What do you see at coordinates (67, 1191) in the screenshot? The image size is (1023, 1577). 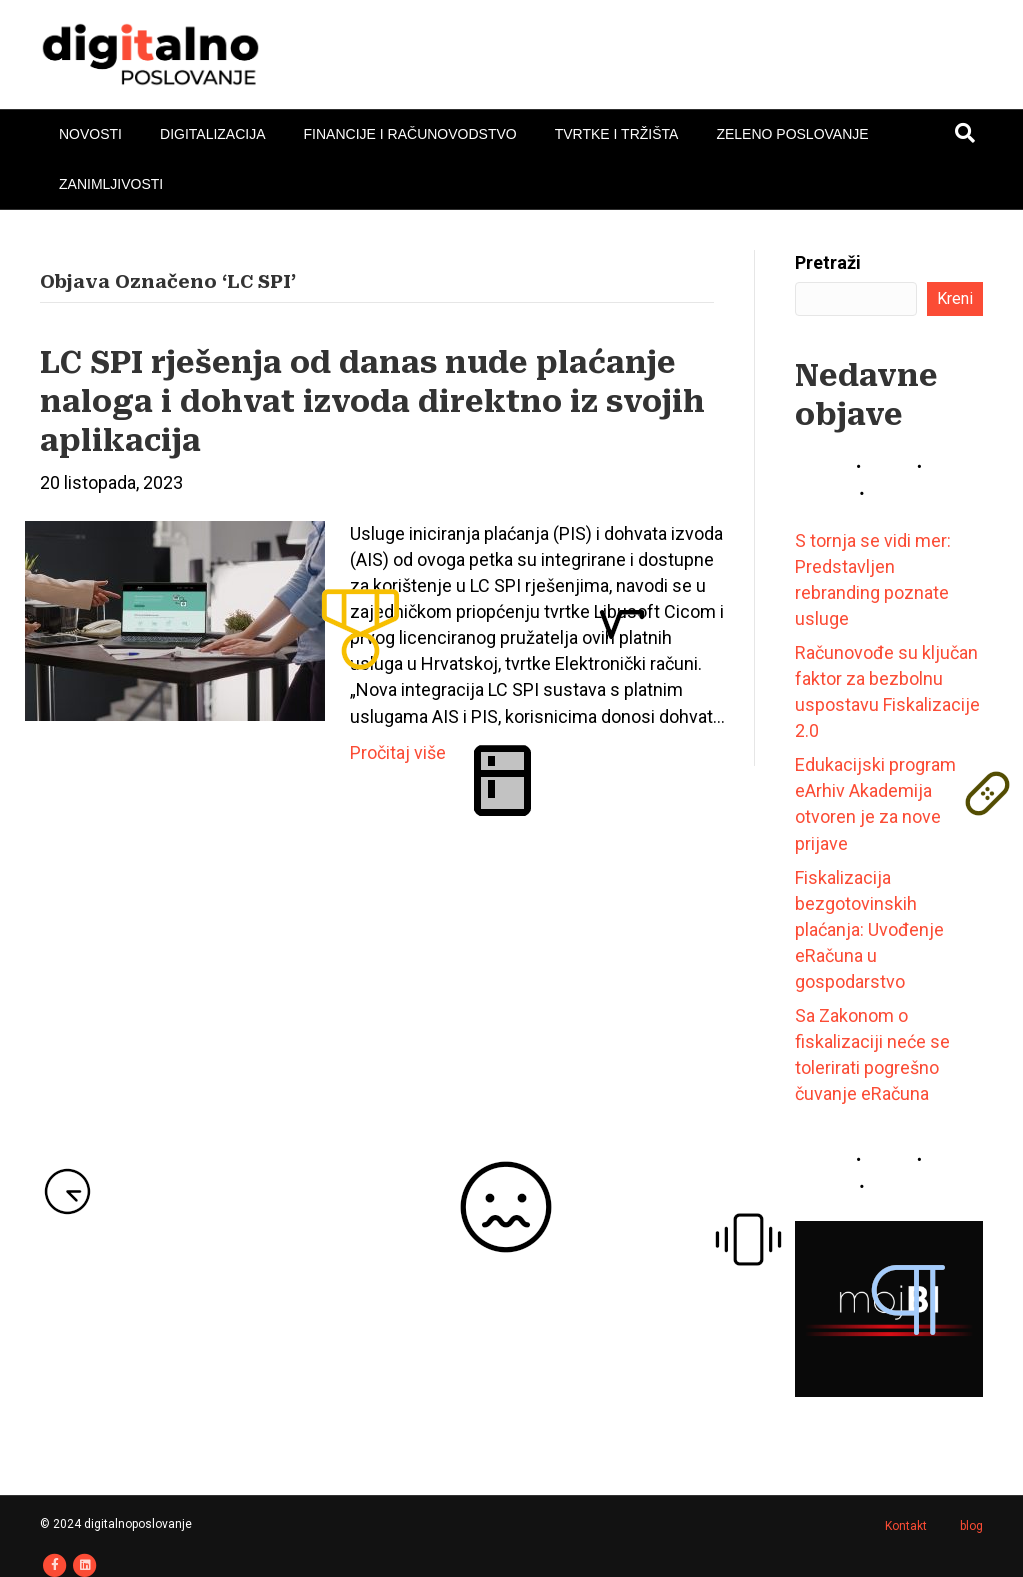 I see `view afternoon schedule or events` at bounding box center [67, 1191].